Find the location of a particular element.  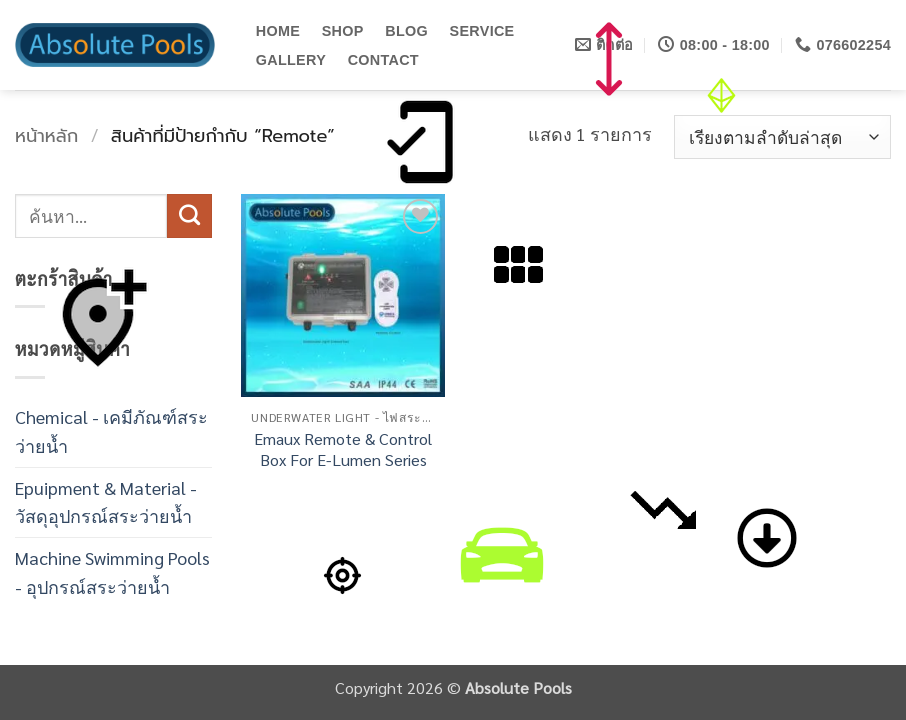

adjust vertical size or height is located at coordinates (609, 59).